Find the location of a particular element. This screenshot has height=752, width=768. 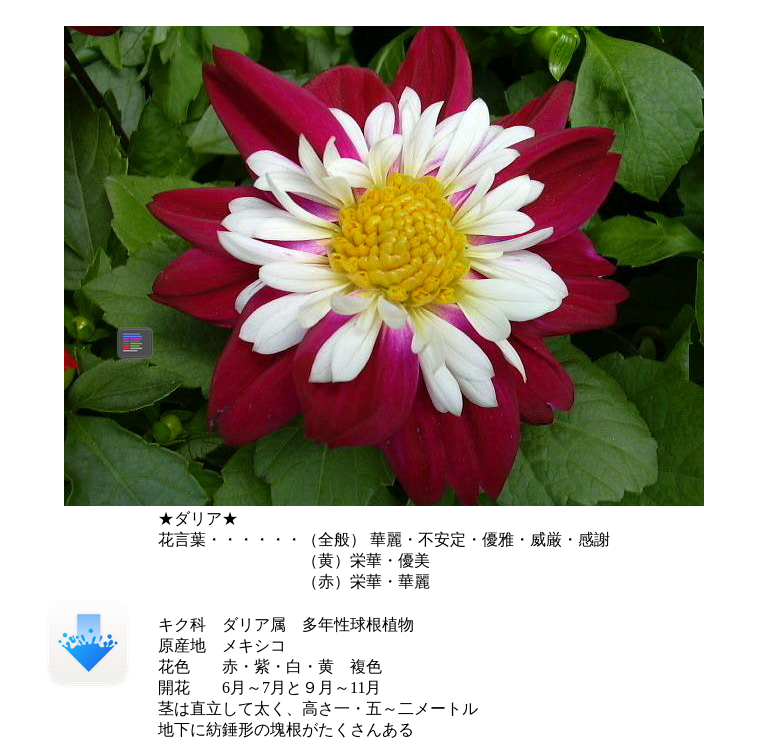

open software development tools is located at coordinates (135, 343).